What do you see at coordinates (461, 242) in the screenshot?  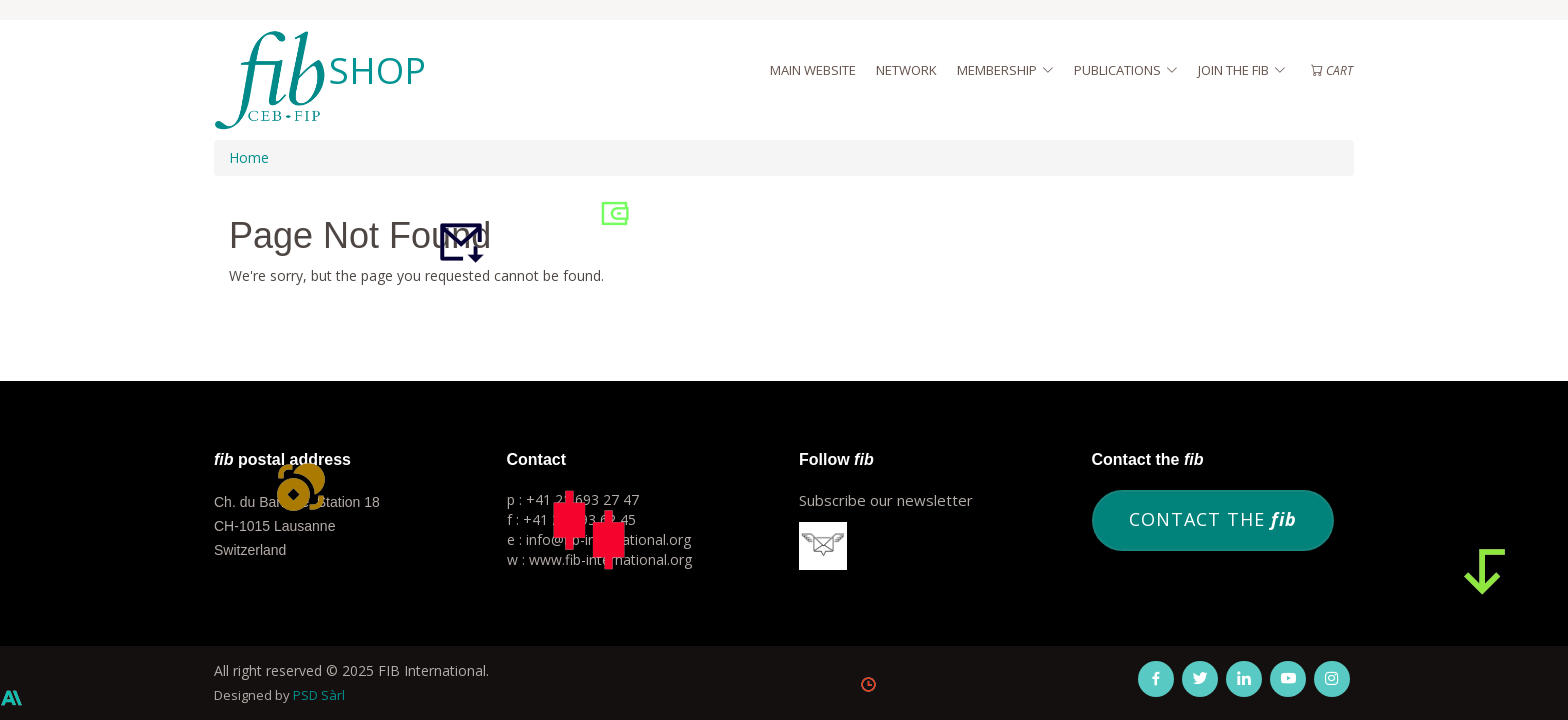 I see `download email or message` at bounding box center [461, 242].